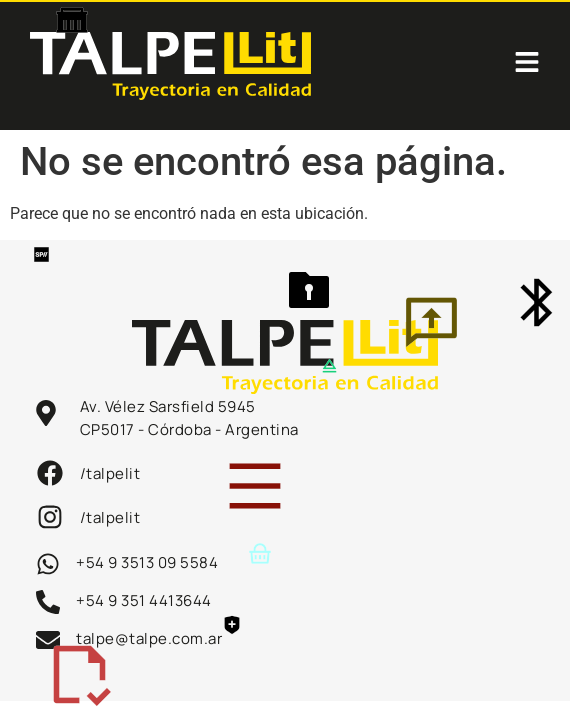 The width and height of the screenshot is (570, 720). I want to click on eject media or disc, so click(329, 366).